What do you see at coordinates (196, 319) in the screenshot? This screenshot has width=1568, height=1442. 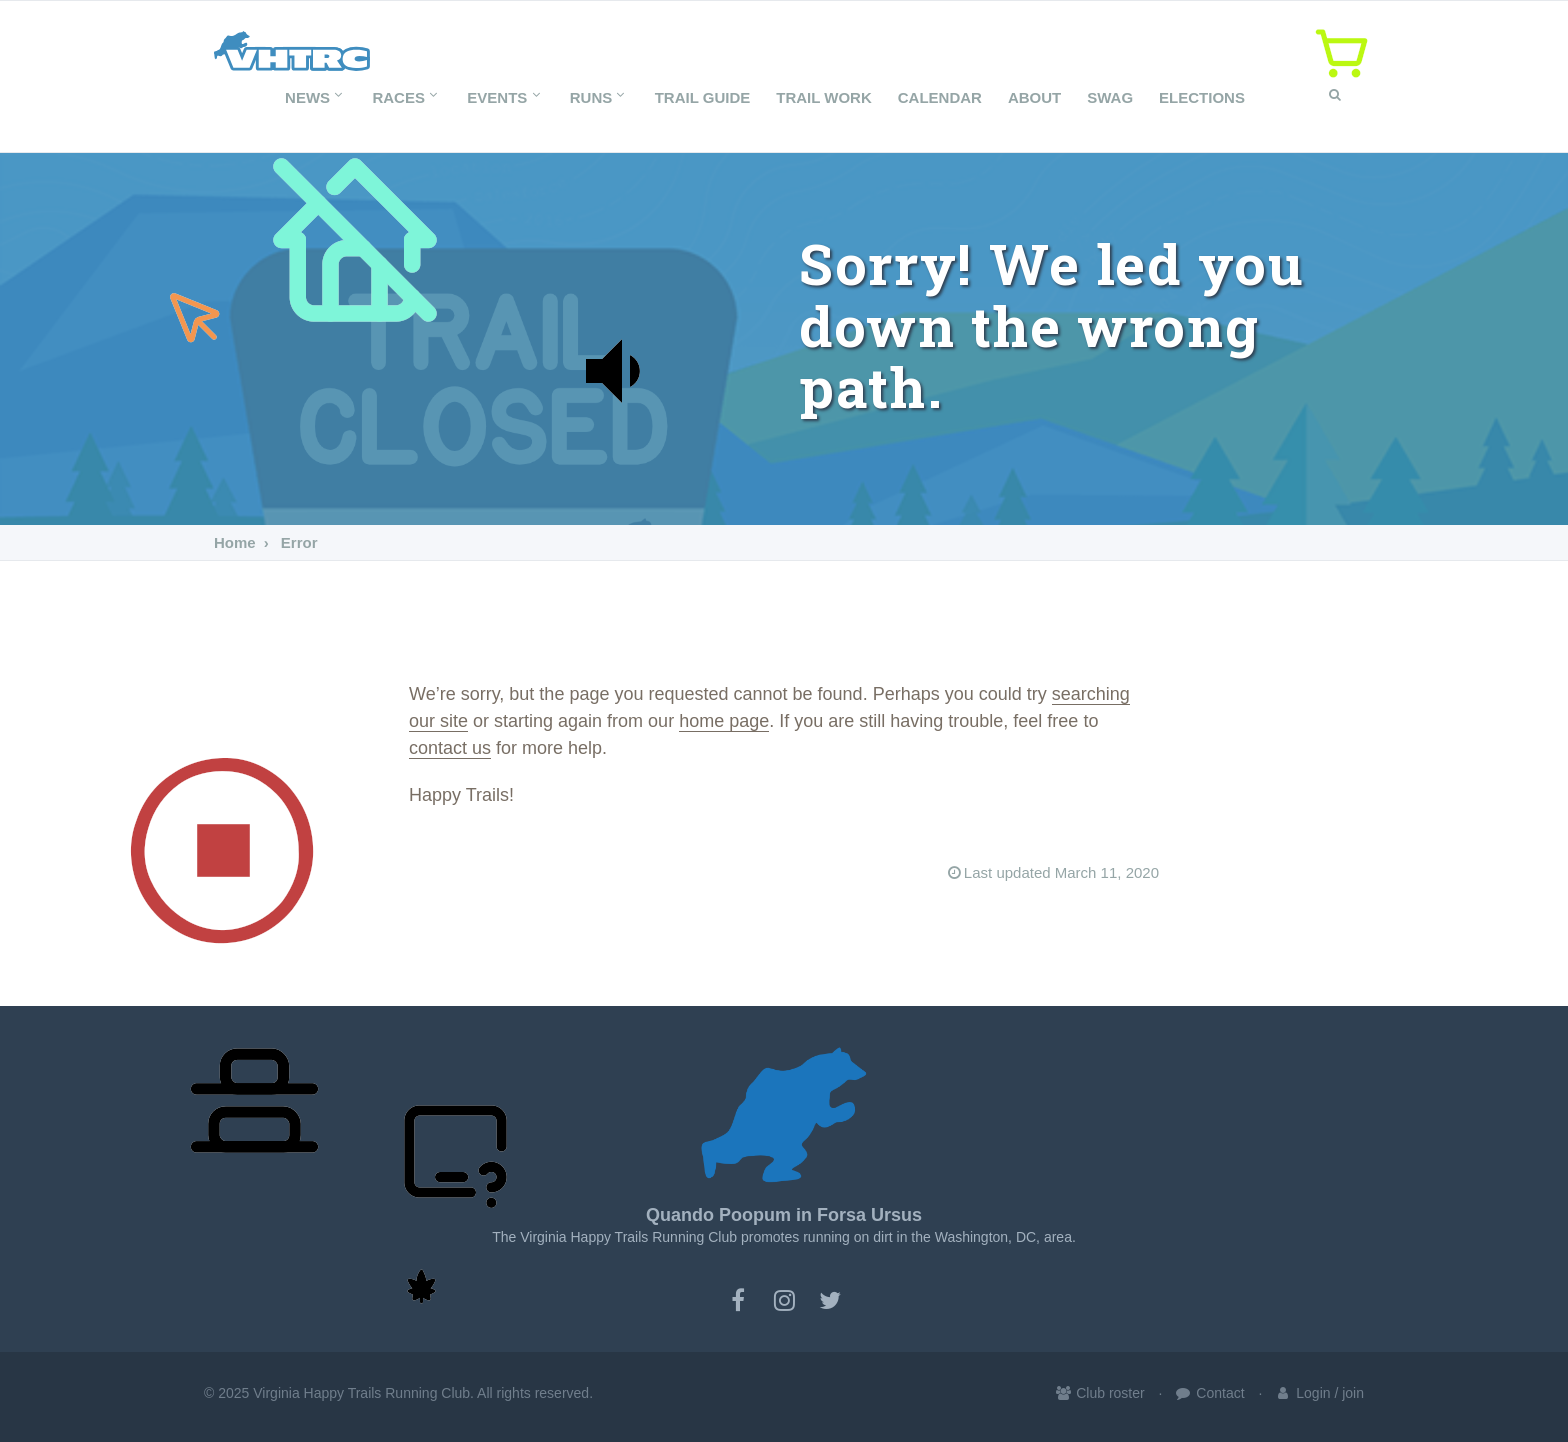 I see `cursor or pointer indicator` at bounding box center [196, 319].